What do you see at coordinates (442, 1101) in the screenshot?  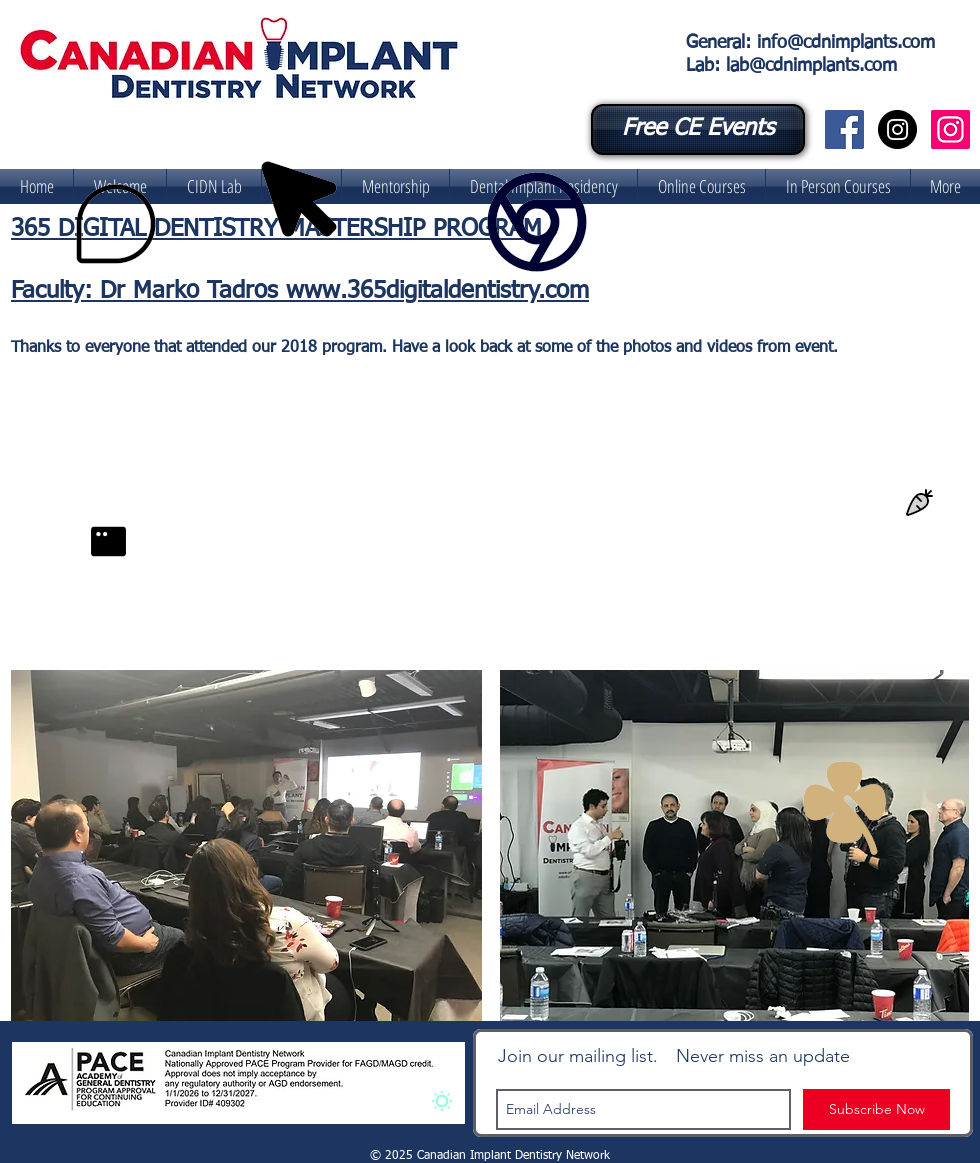 I see `decrease screen brightness` at bounding box center [442, 1101].